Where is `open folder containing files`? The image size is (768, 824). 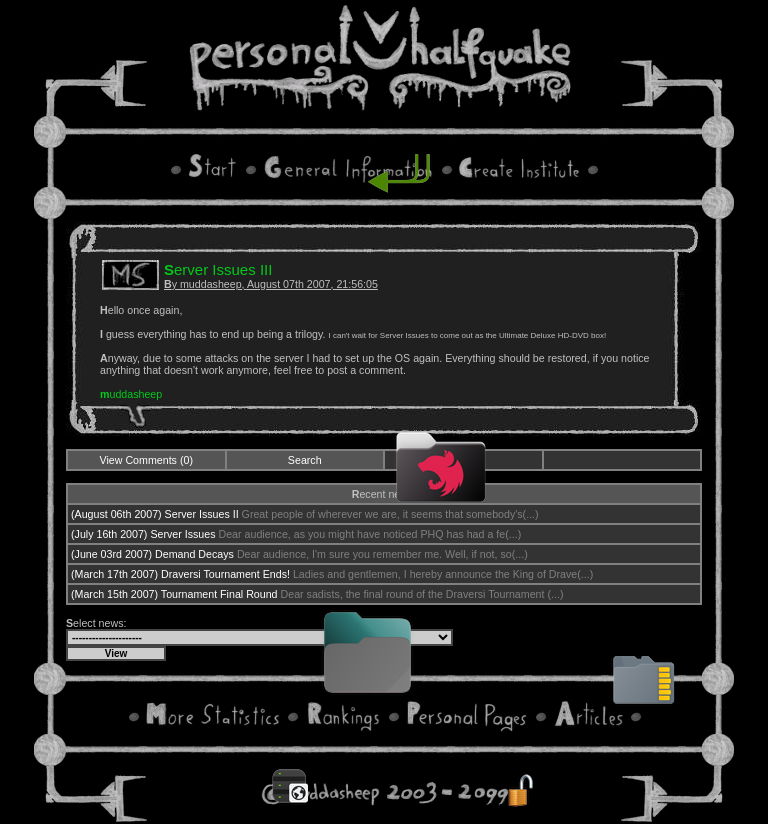 open folder containing files is located at coordinates (367, 652).